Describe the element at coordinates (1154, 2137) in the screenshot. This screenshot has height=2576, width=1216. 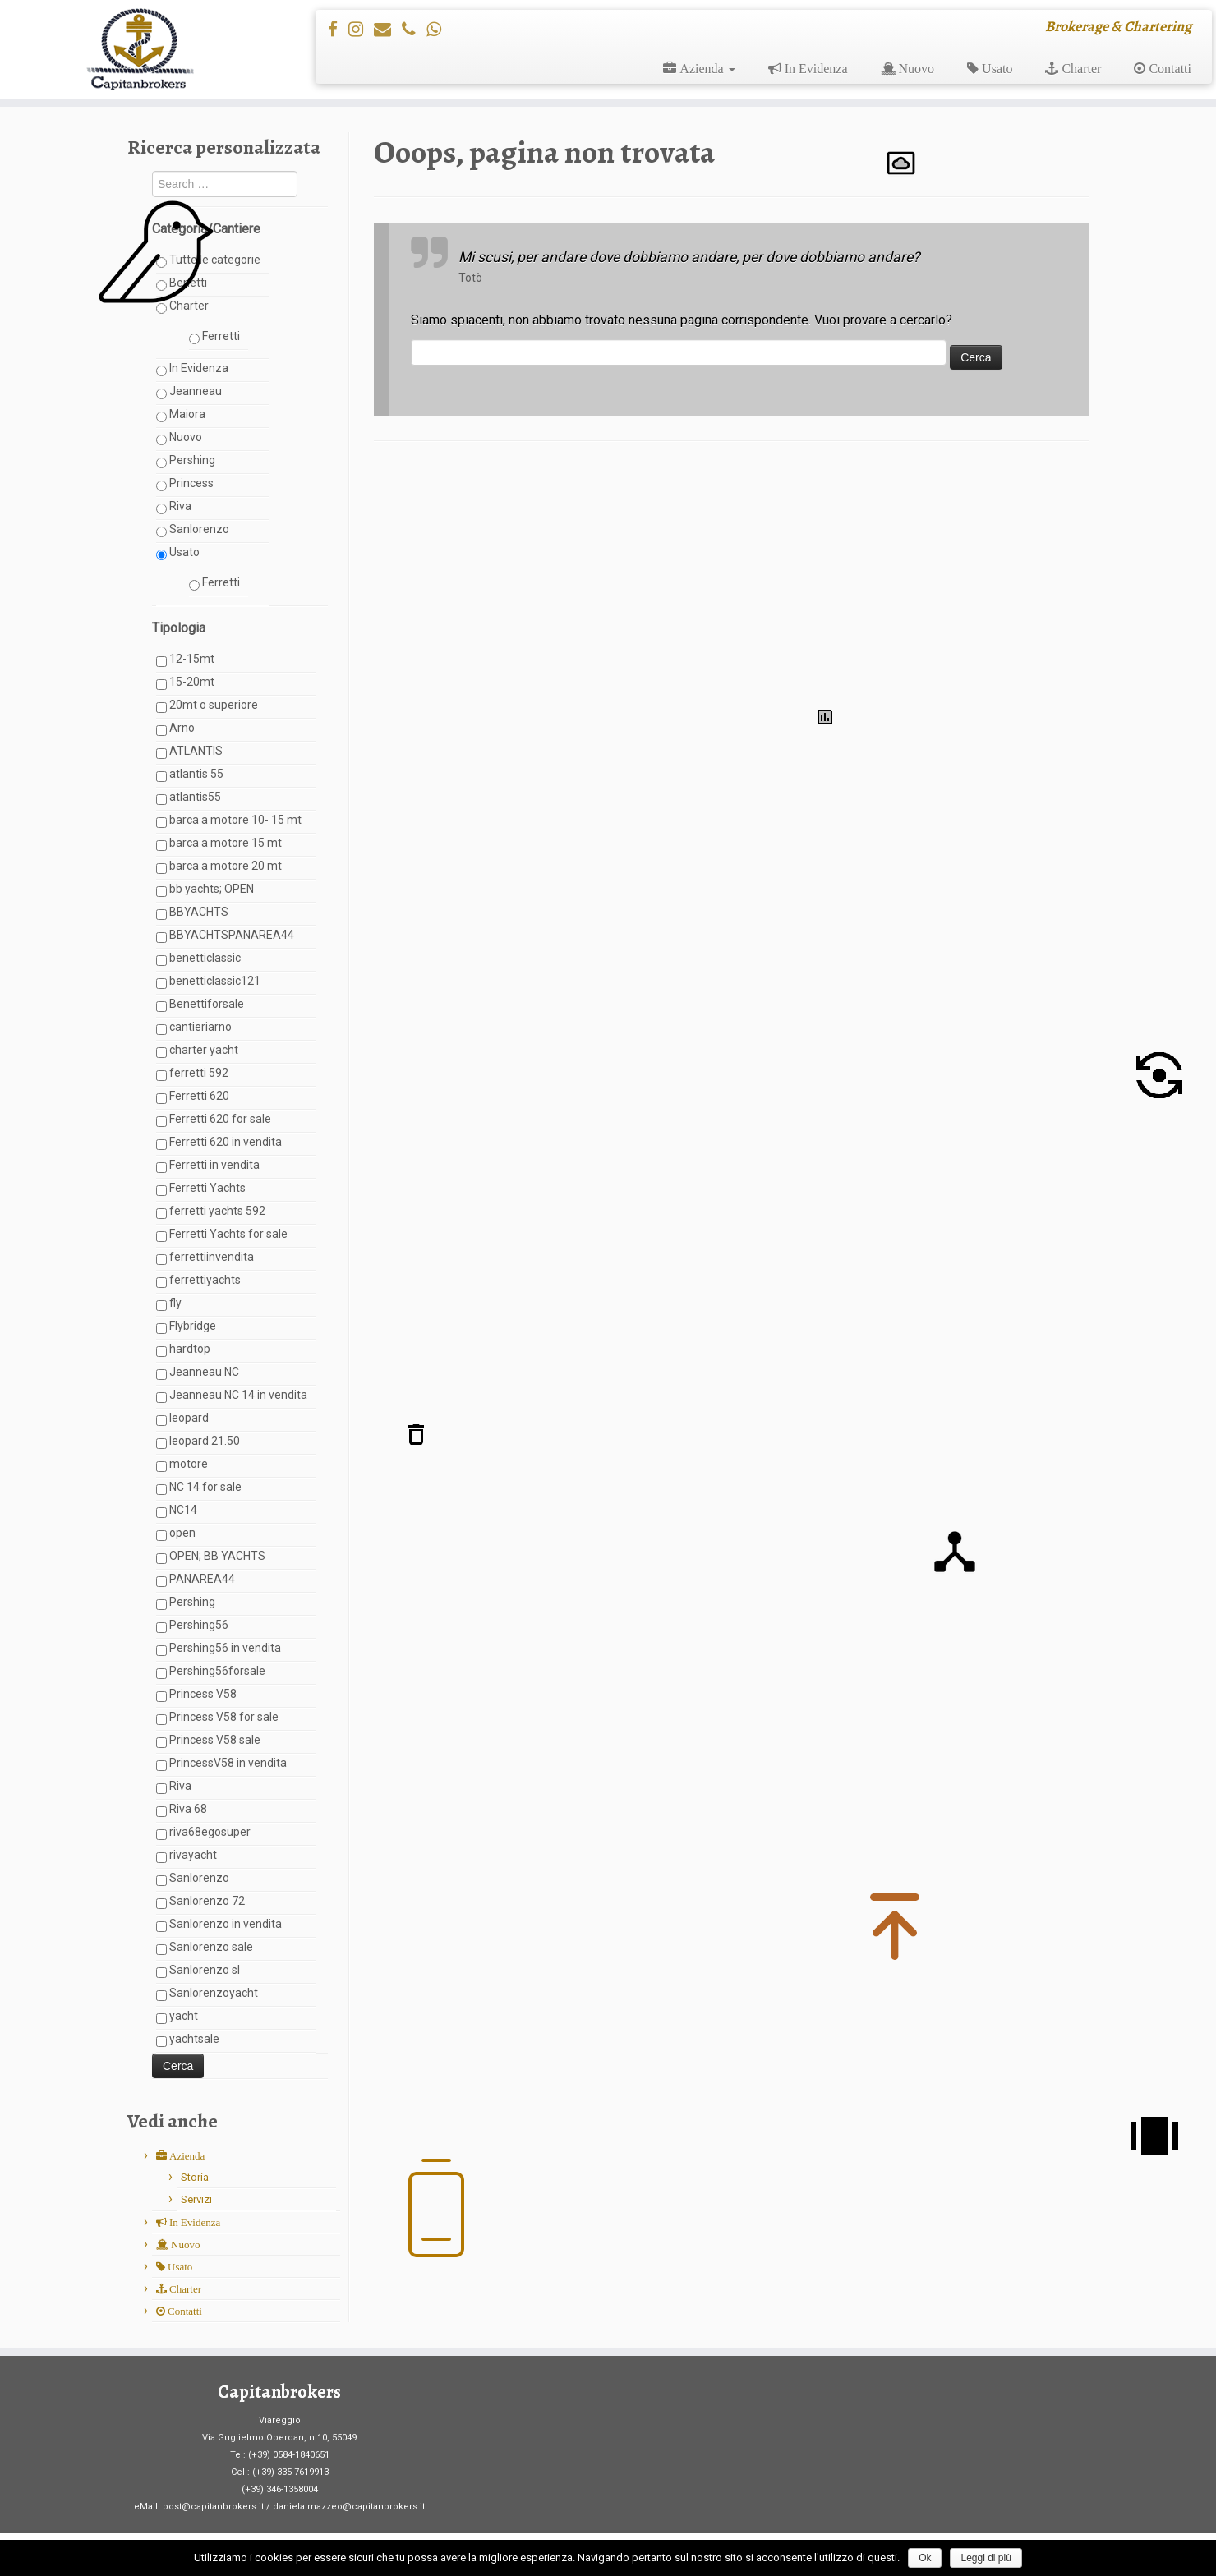
I see `view stories or vertical content feed` at that location.